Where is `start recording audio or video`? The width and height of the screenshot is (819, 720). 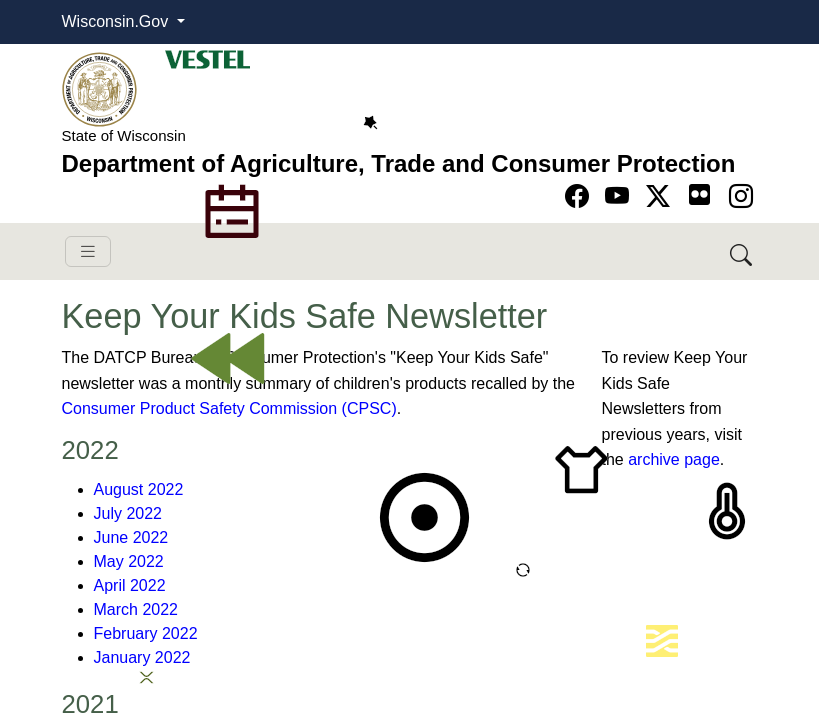 start recording audio or video is located at coordinates (424, 517).